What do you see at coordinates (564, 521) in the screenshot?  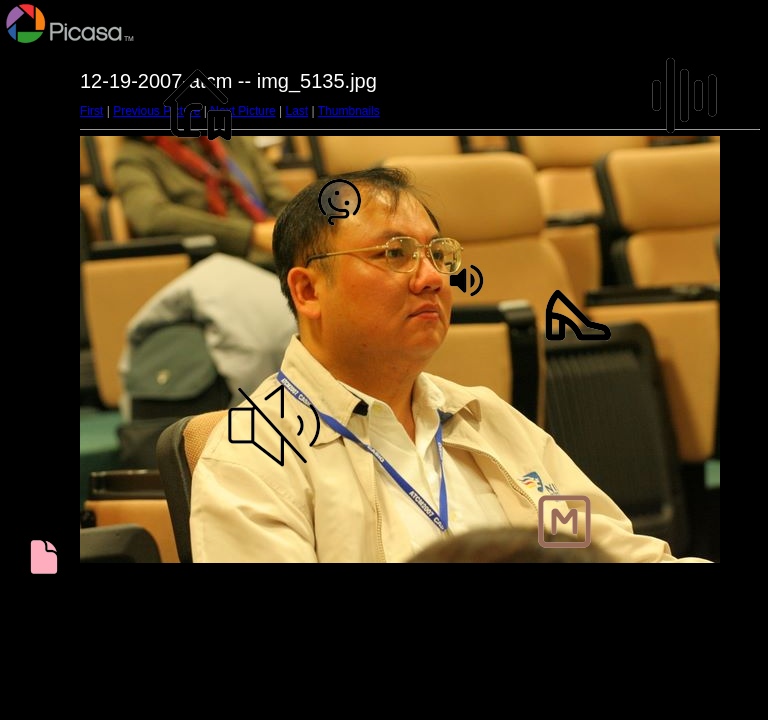 I see `toggle medium size or format option` at bounding box center [564, 521].